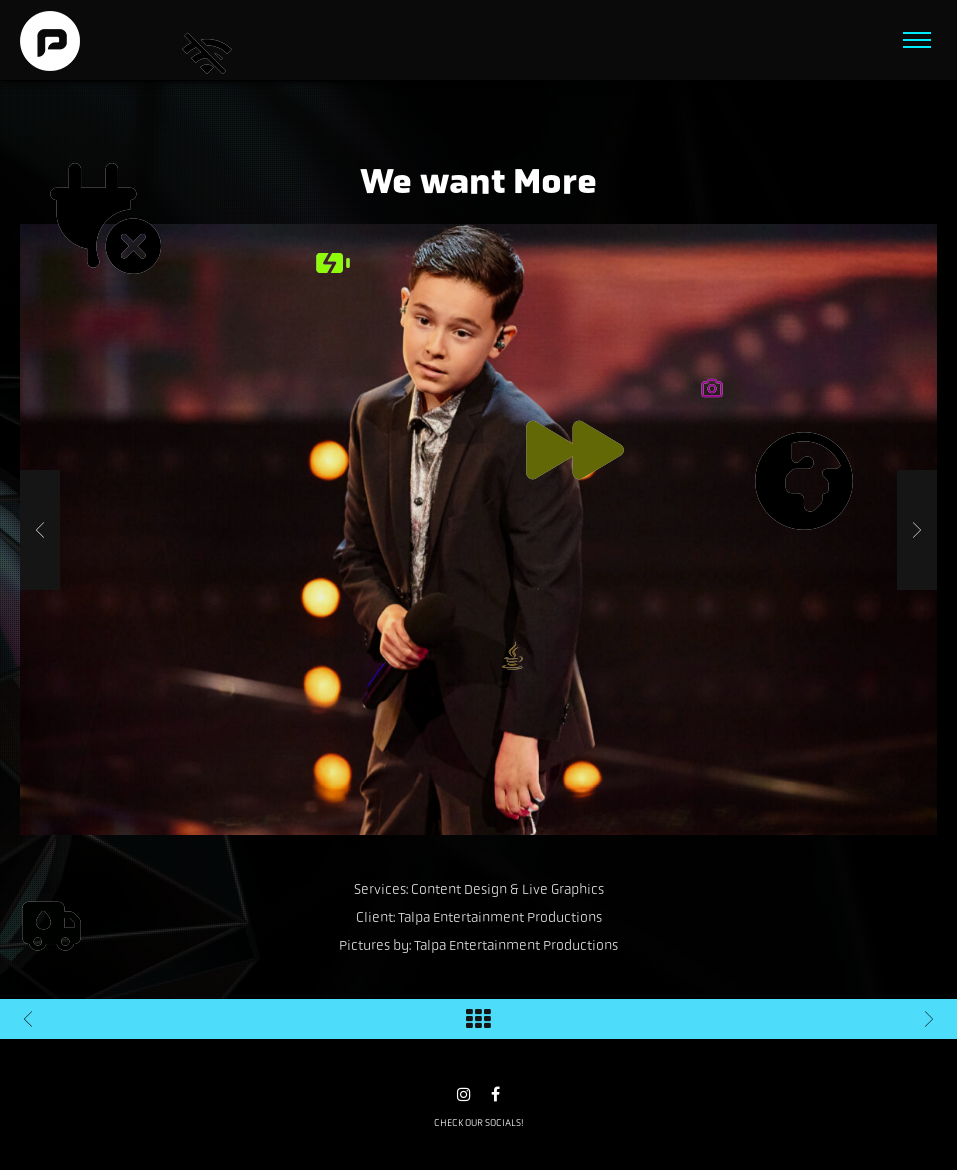 The height and width of the screenshot is (1170, 957). Describe the element at coordinates (575, 450) in the screenshot. I see `skip to the next track` at that location.